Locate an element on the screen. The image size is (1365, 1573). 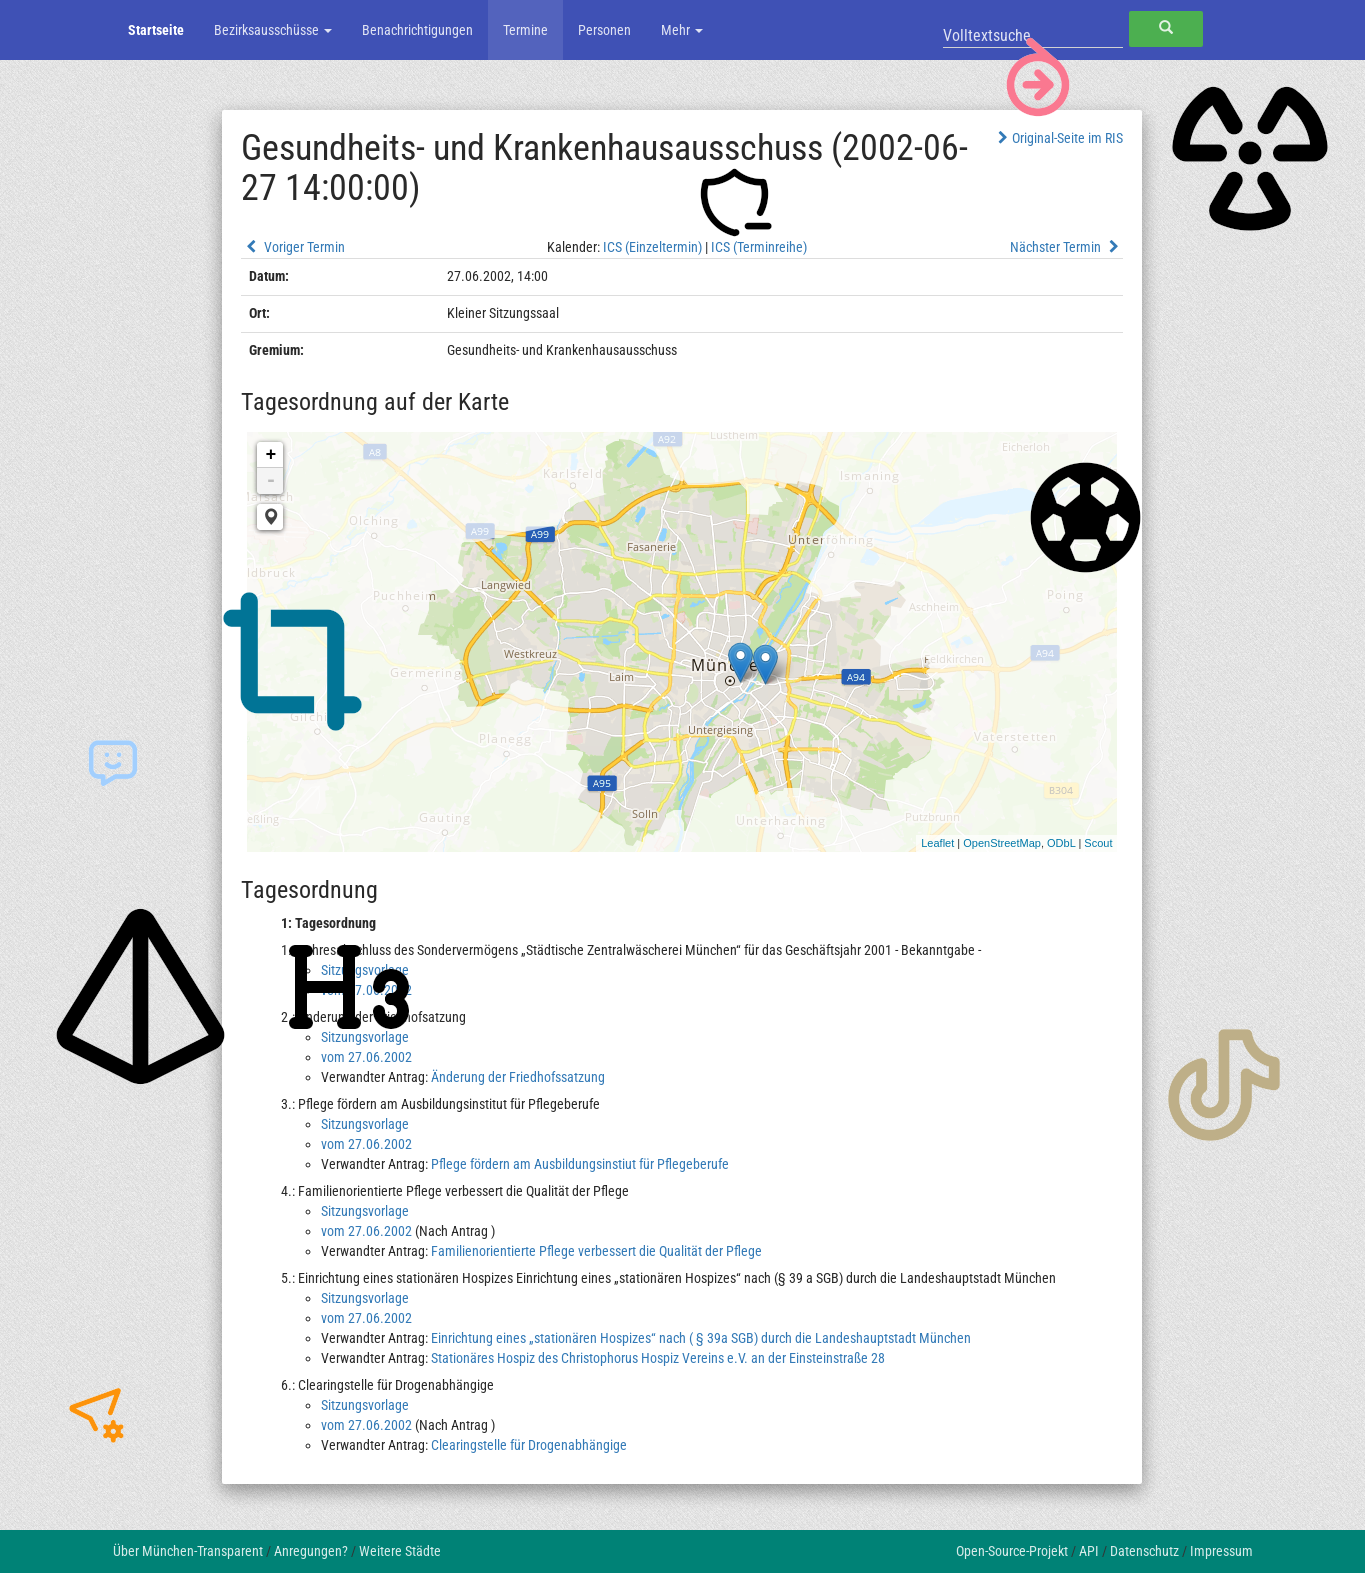
open chatbot or AI assistant is located at coordinates (113, 762).